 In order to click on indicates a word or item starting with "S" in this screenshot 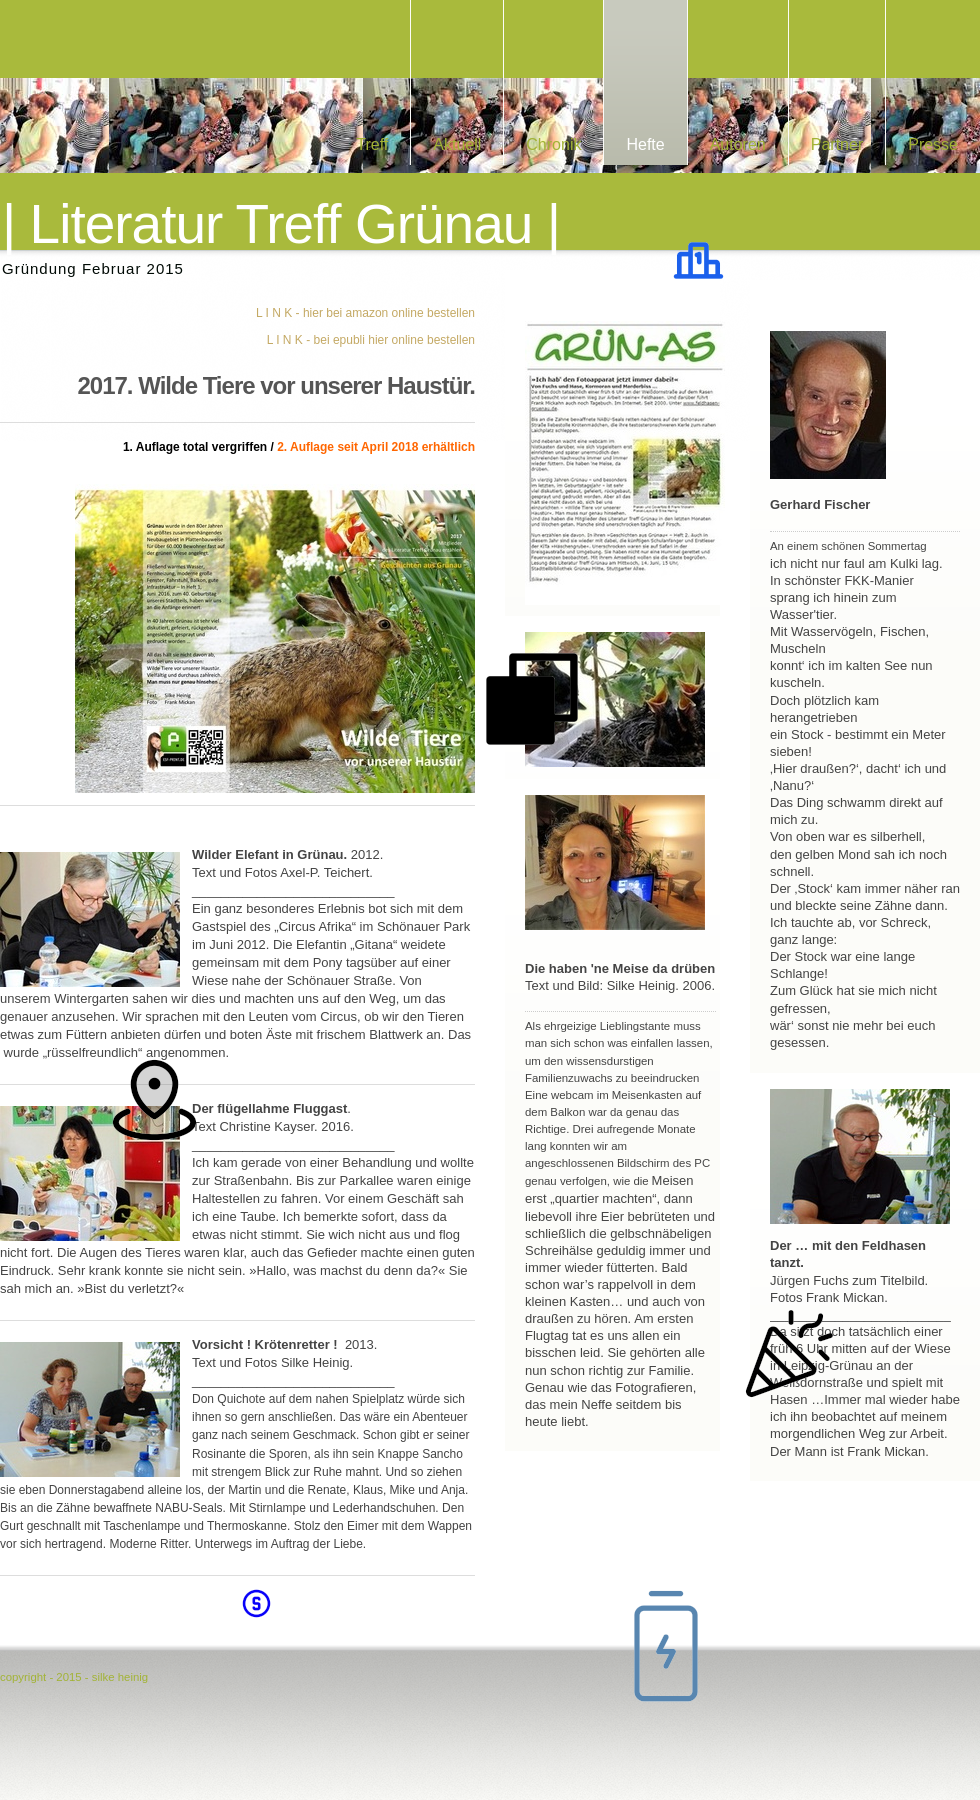, I will do `click(256, 1603)`.